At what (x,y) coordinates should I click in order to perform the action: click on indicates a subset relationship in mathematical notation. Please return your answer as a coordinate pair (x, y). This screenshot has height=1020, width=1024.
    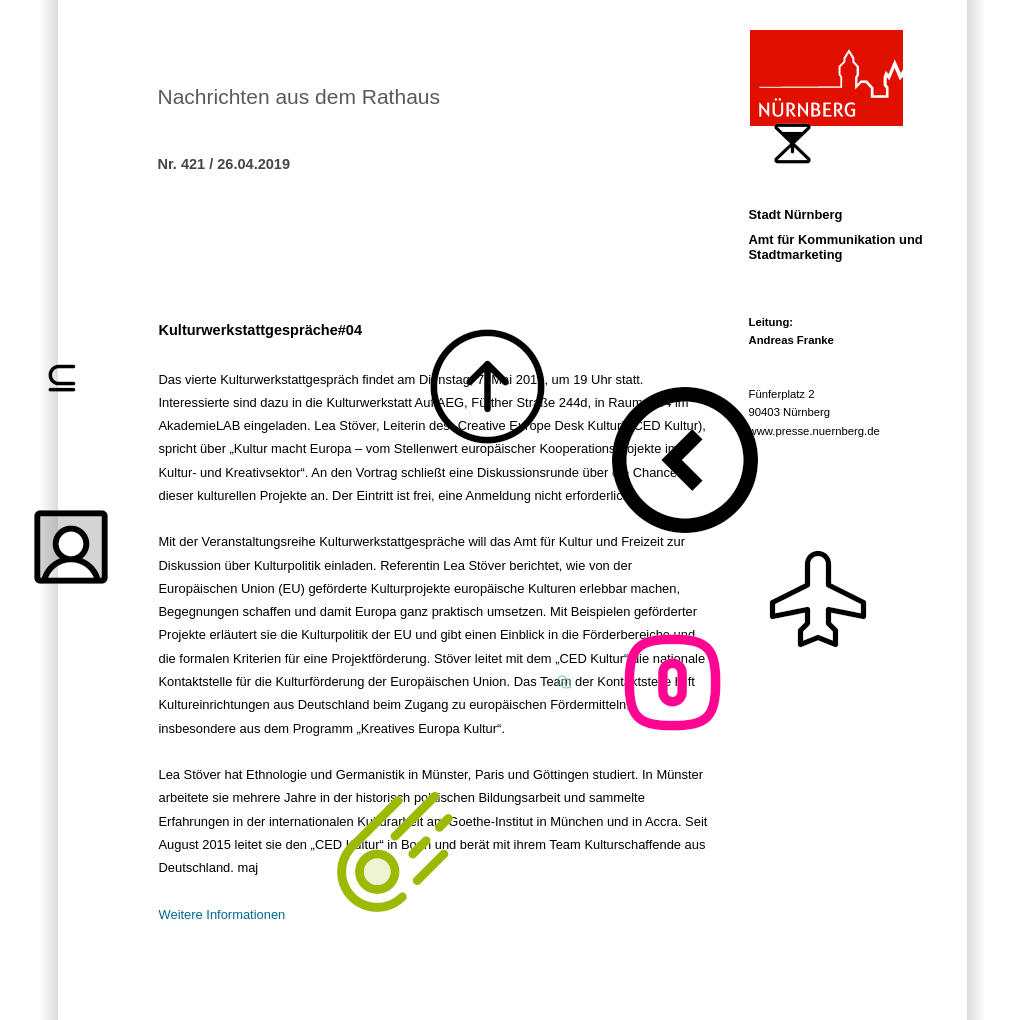
    Looking at the image, I should click on (62, 377).